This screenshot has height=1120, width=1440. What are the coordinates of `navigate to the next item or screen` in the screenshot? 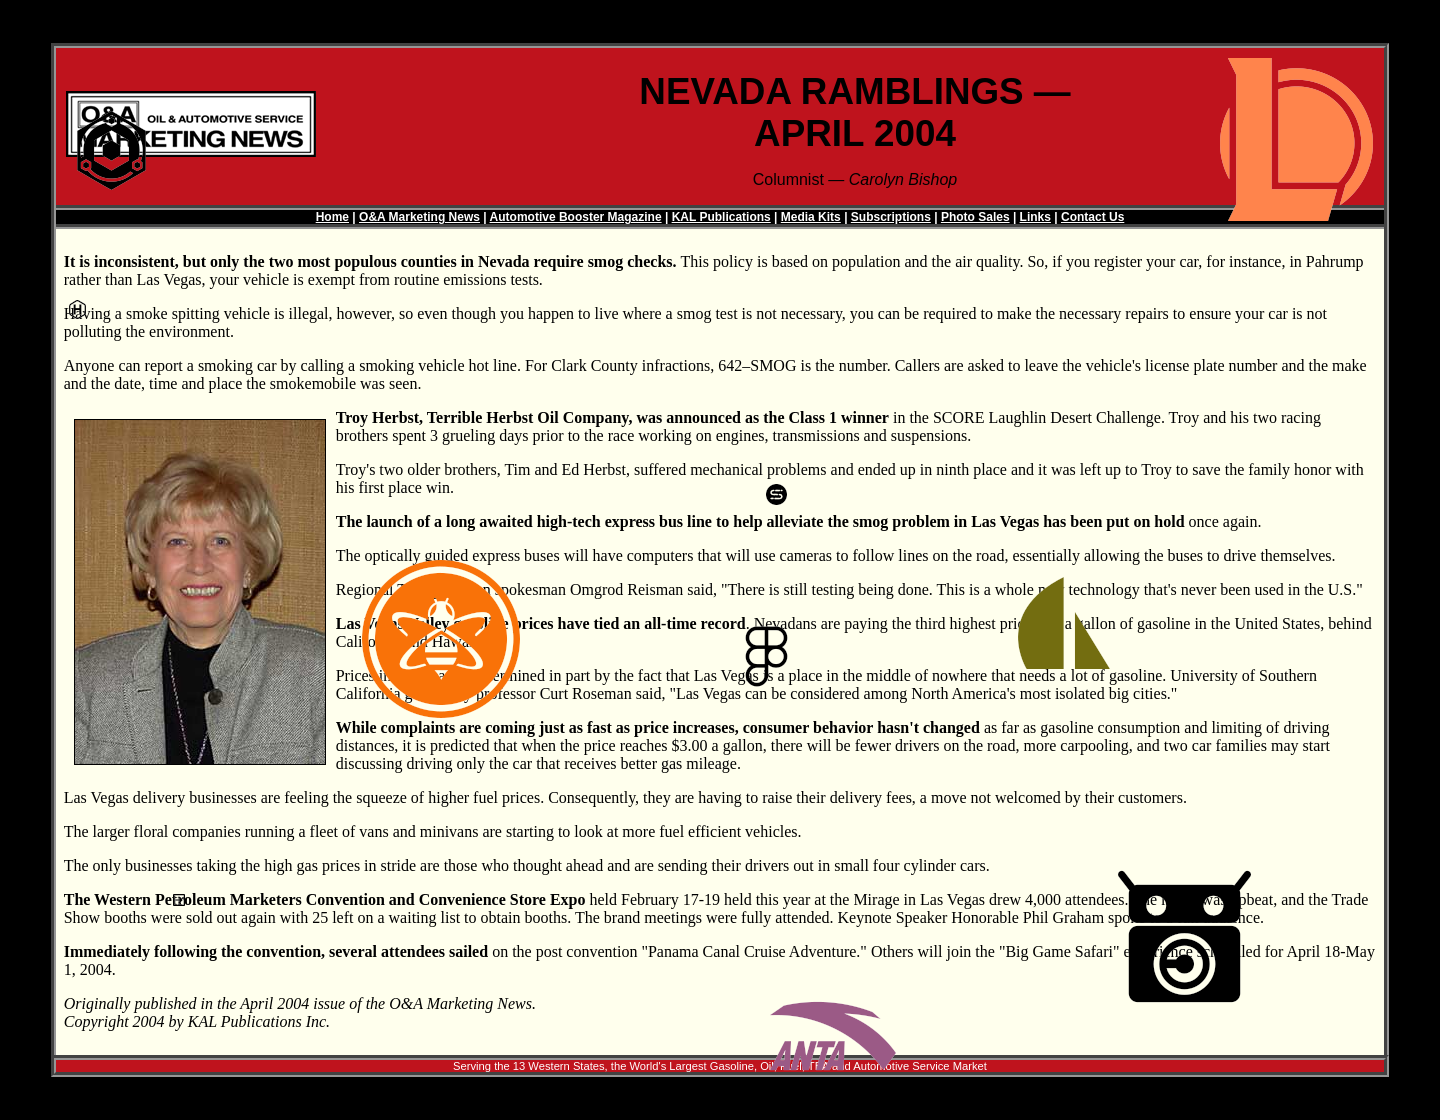 It's located at (179, 900).